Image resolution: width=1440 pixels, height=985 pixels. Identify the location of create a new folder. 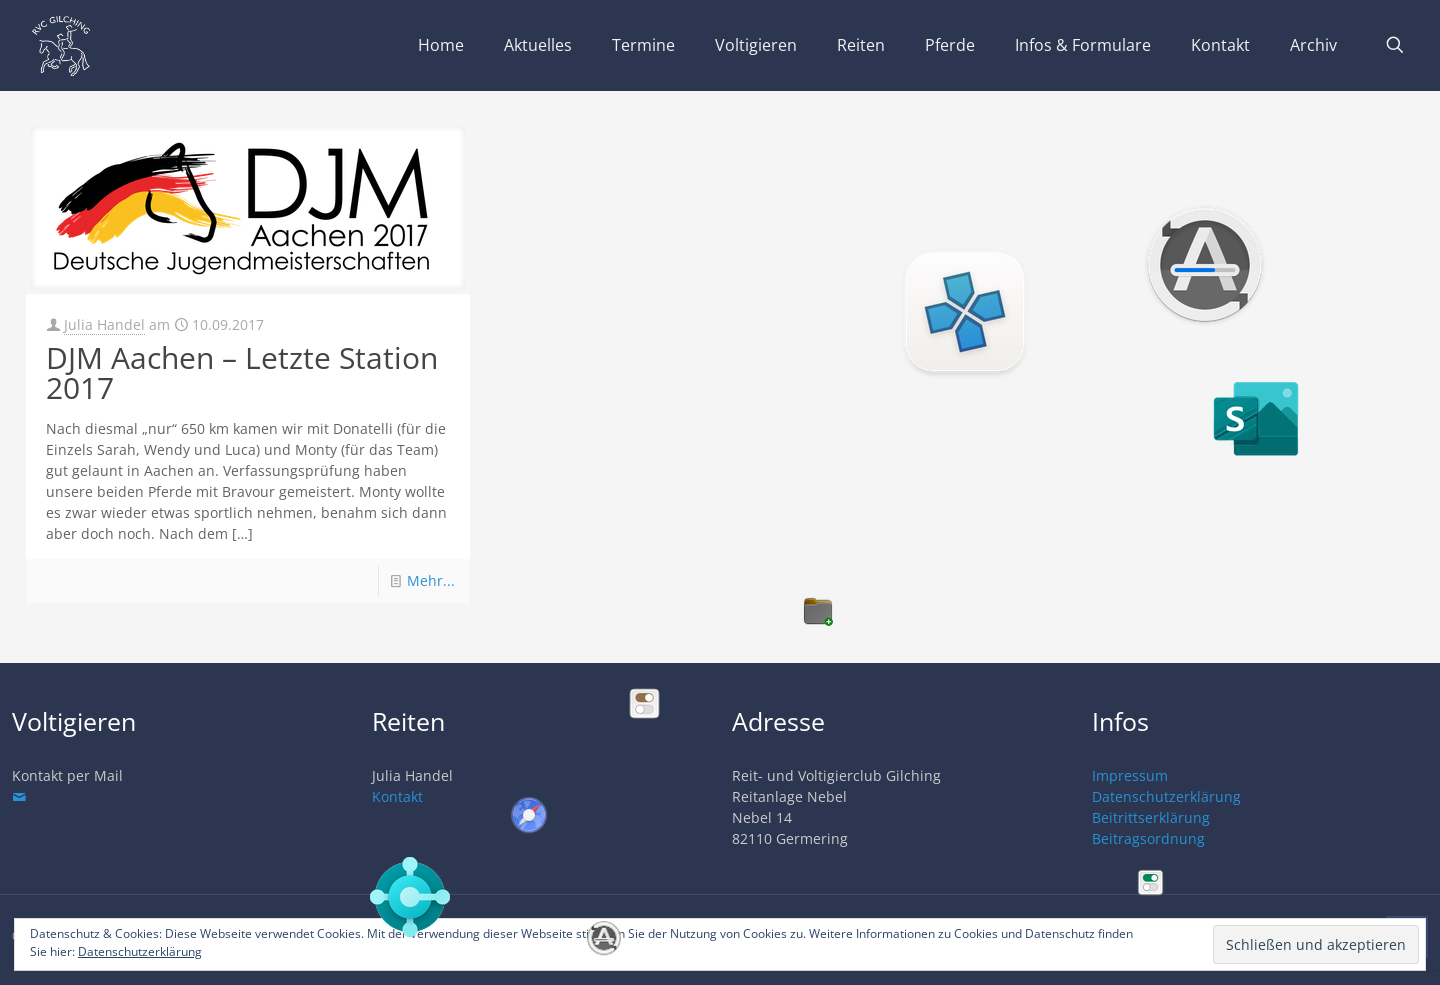
(818, 611).